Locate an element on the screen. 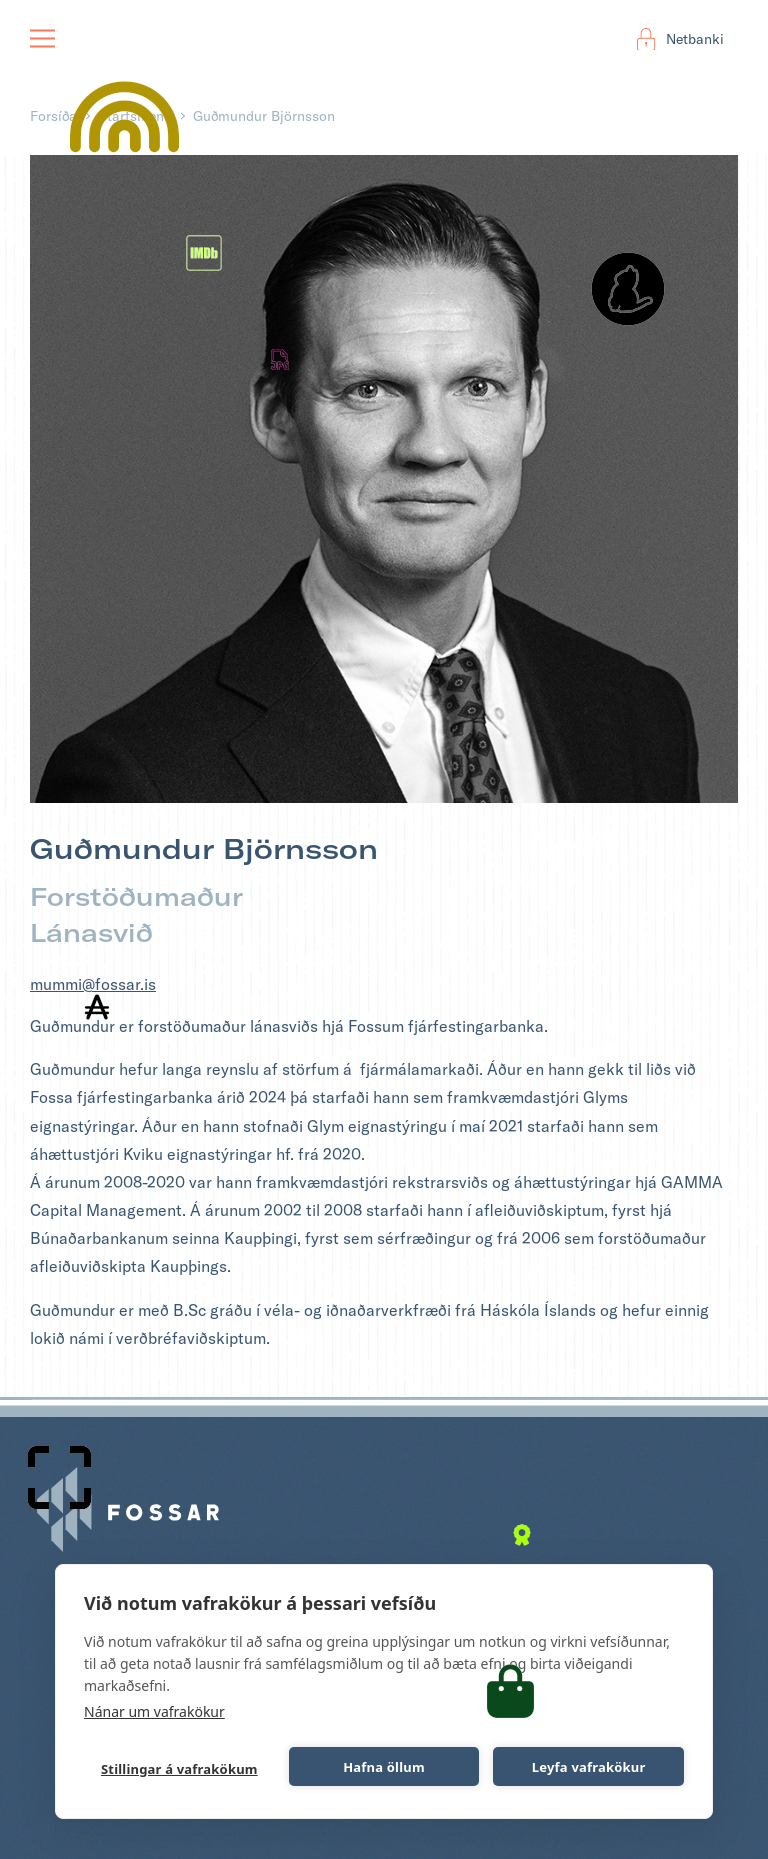 Image resolution: width=768 pixels, height=1859 pixels. indicates a JPG image file type is located at coordinates (279, 359).